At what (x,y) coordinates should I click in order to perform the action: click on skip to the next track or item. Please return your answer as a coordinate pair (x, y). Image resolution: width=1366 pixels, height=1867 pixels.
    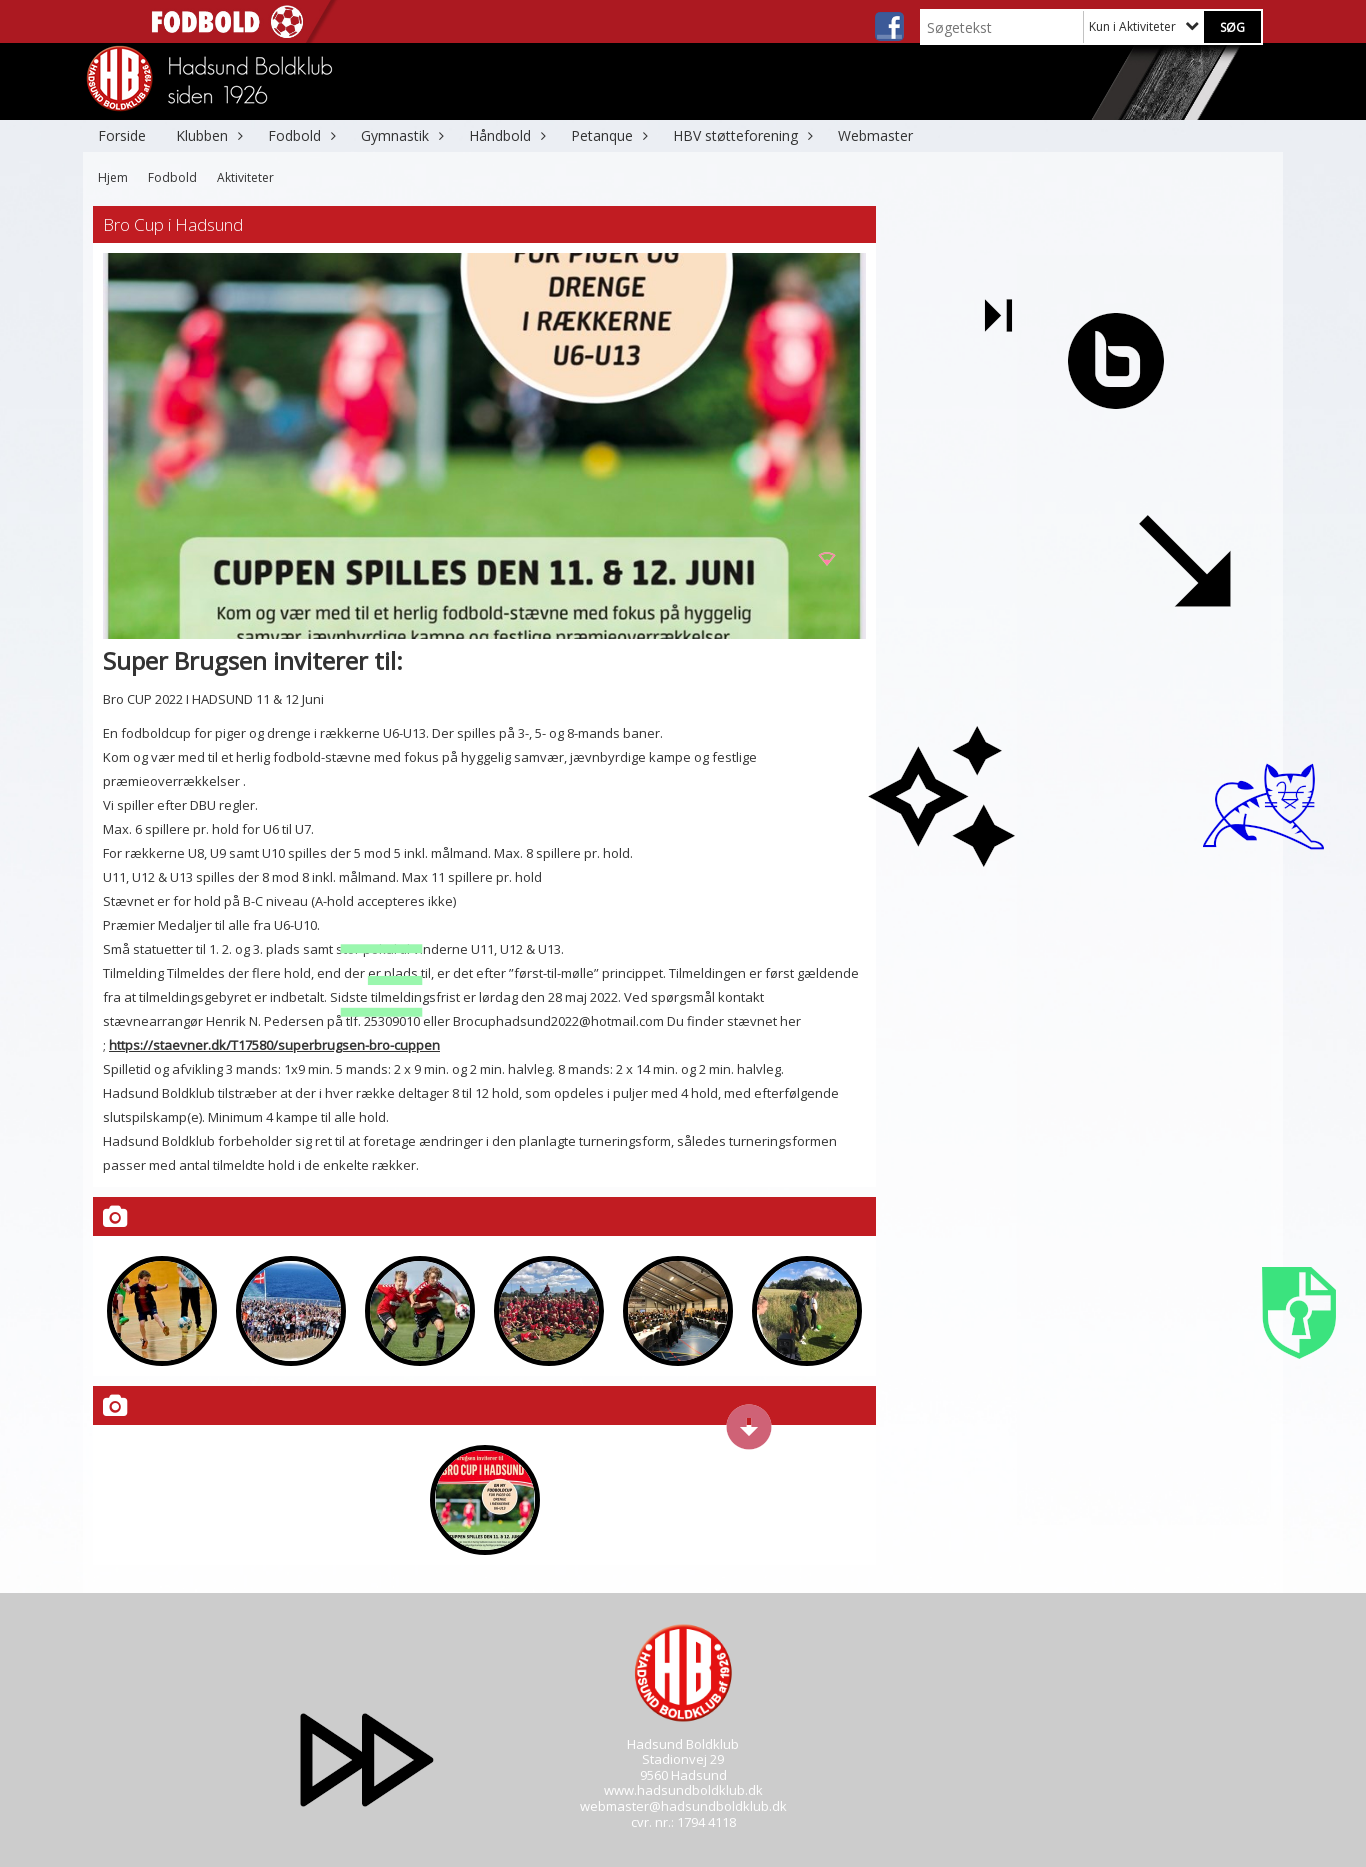
    Looking at the image, I should click on (998, 315).